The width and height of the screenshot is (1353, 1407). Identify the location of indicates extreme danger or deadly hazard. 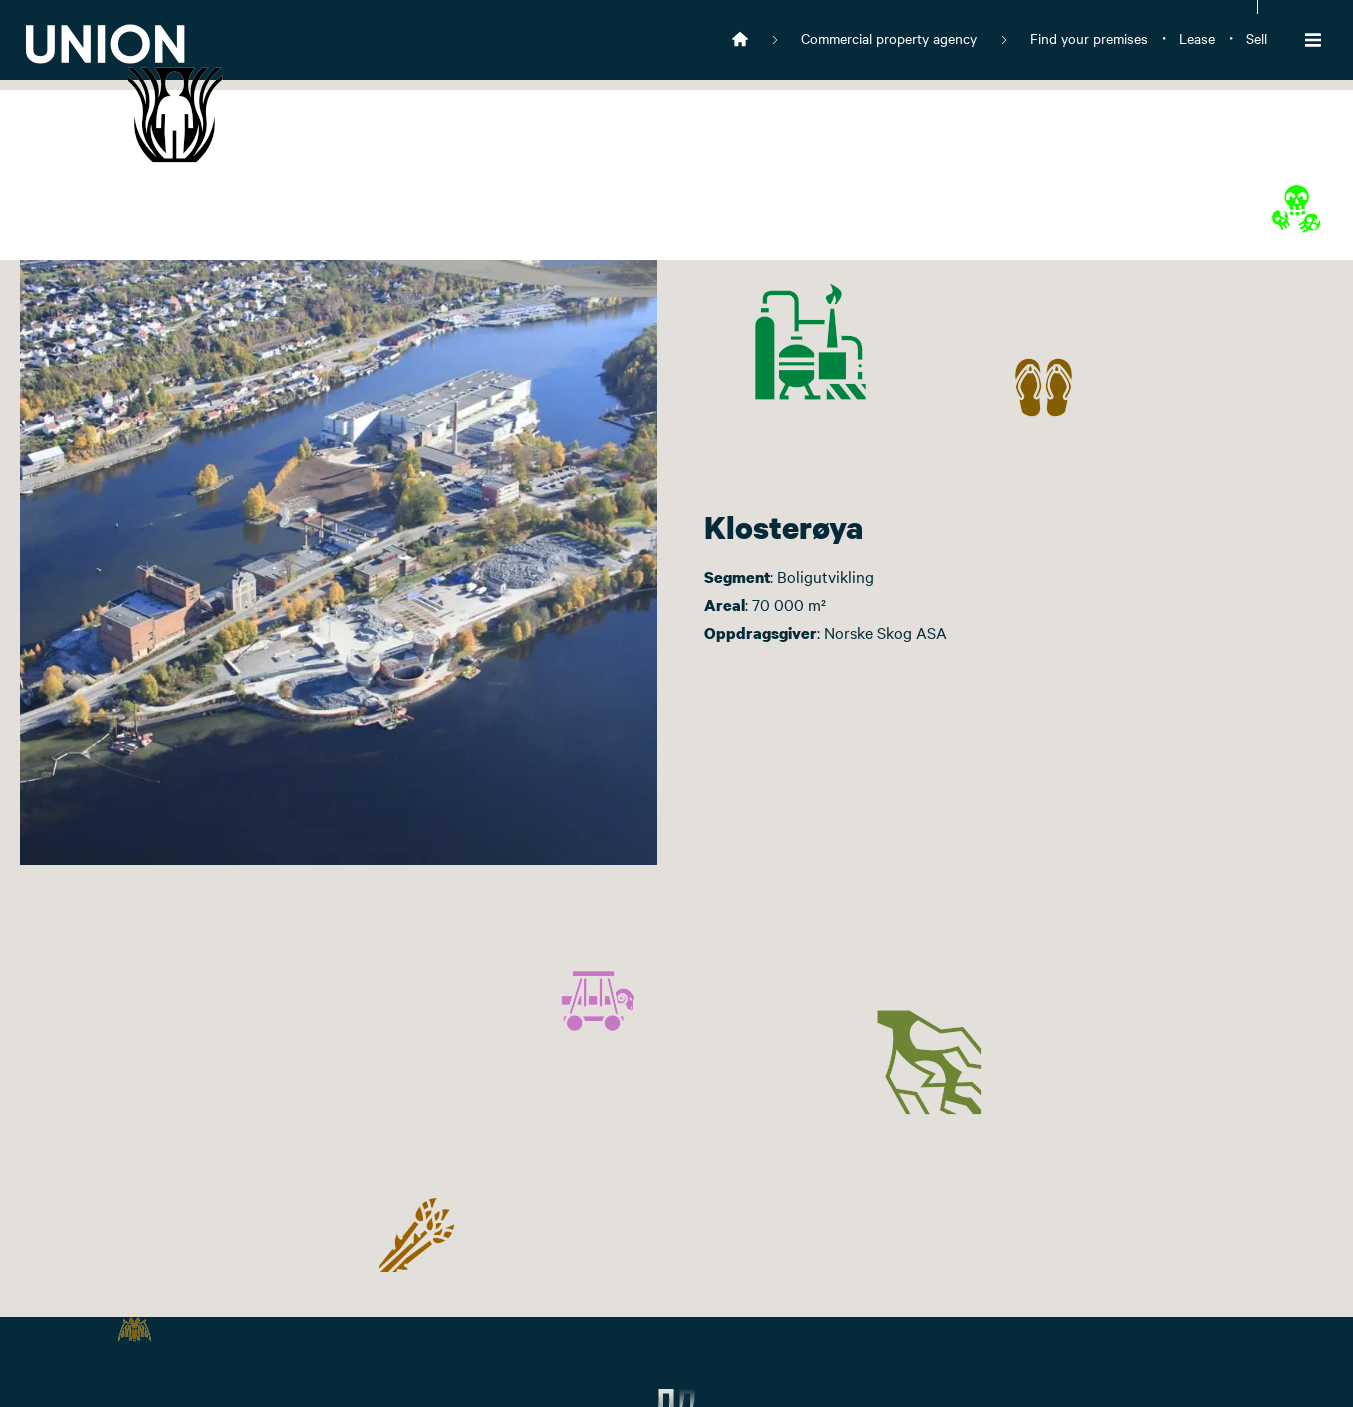
(1296, 209).